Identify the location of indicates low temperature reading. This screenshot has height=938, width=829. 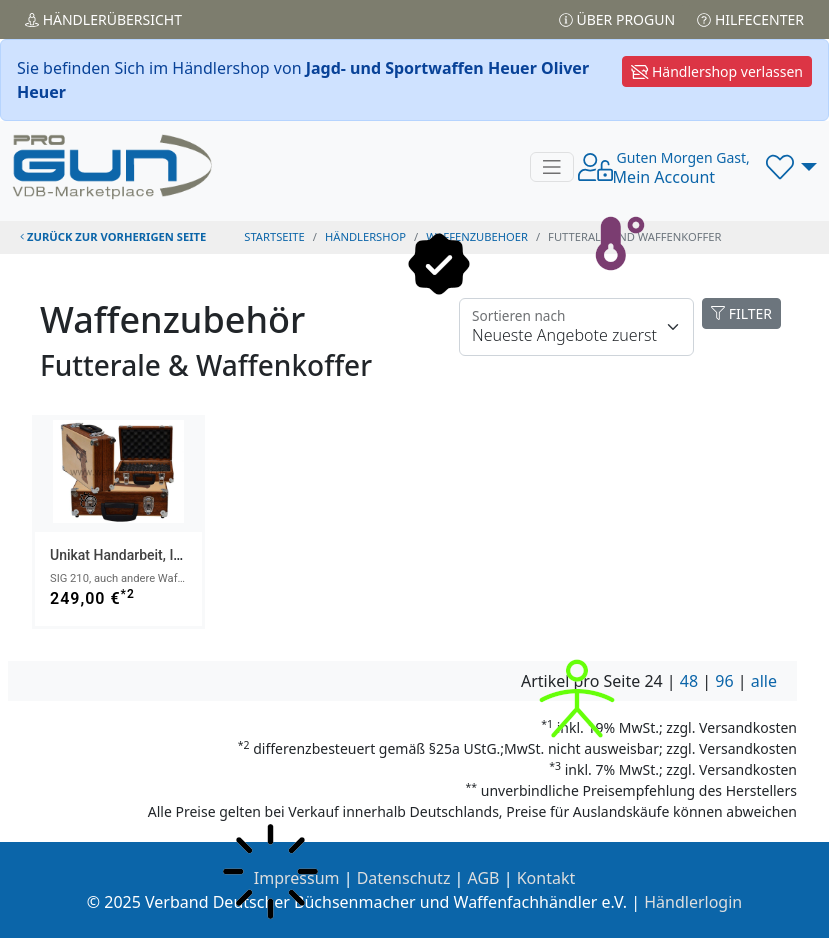
(617, 243).